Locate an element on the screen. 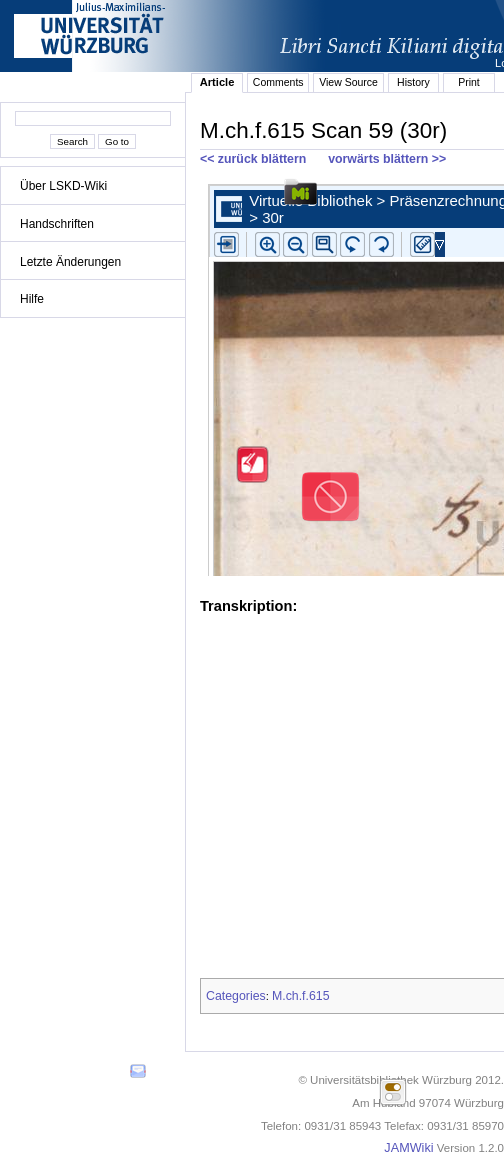 The image size is (504, 1160). indicates a missing or unavailable image is located at coordinates (330, 494).